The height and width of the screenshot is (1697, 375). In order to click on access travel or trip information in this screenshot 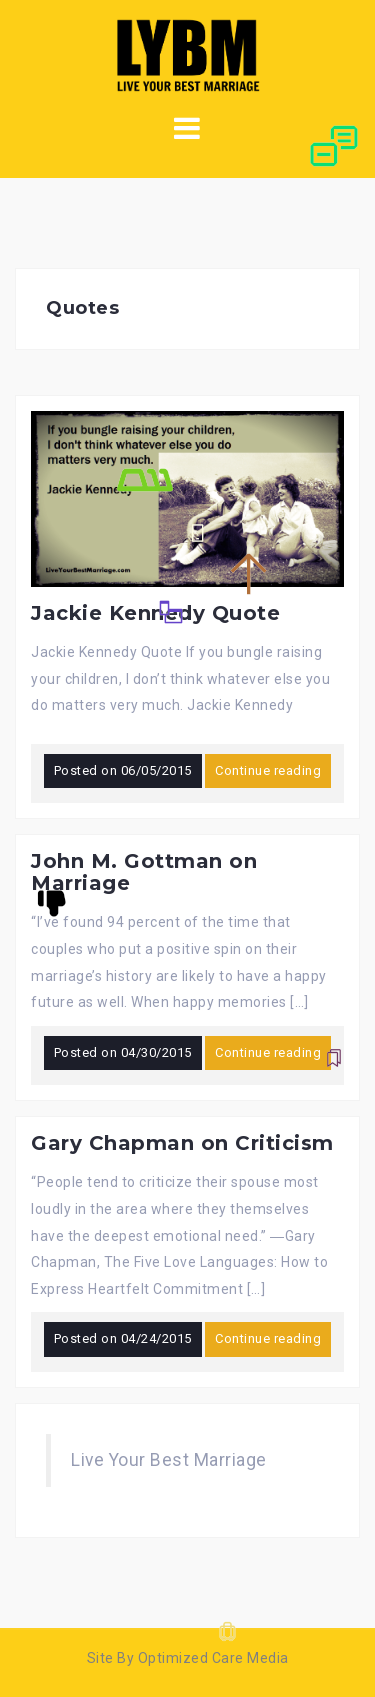, I will do `click(227, 1631)`.